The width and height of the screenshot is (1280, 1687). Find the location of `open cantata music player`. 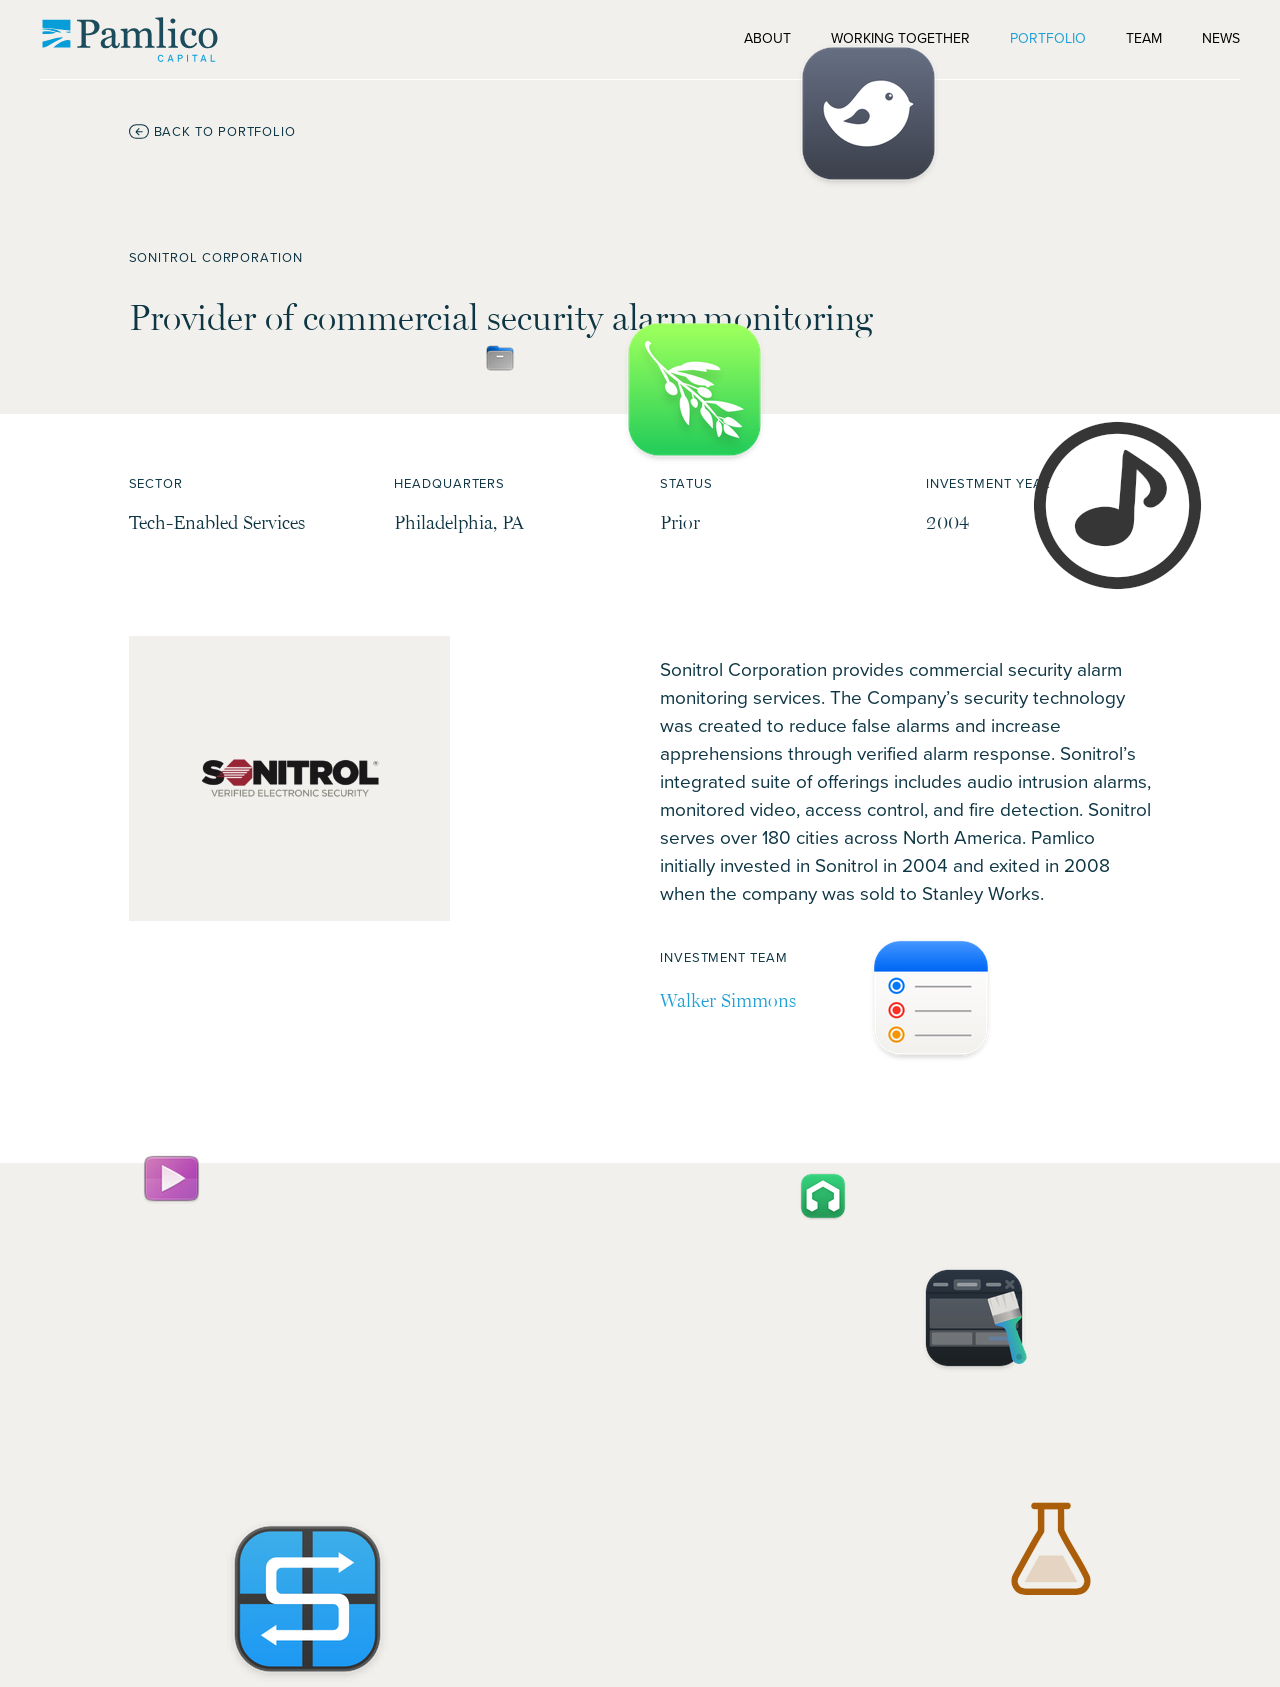

open cantata music player is located at coordinates (1117, 505).